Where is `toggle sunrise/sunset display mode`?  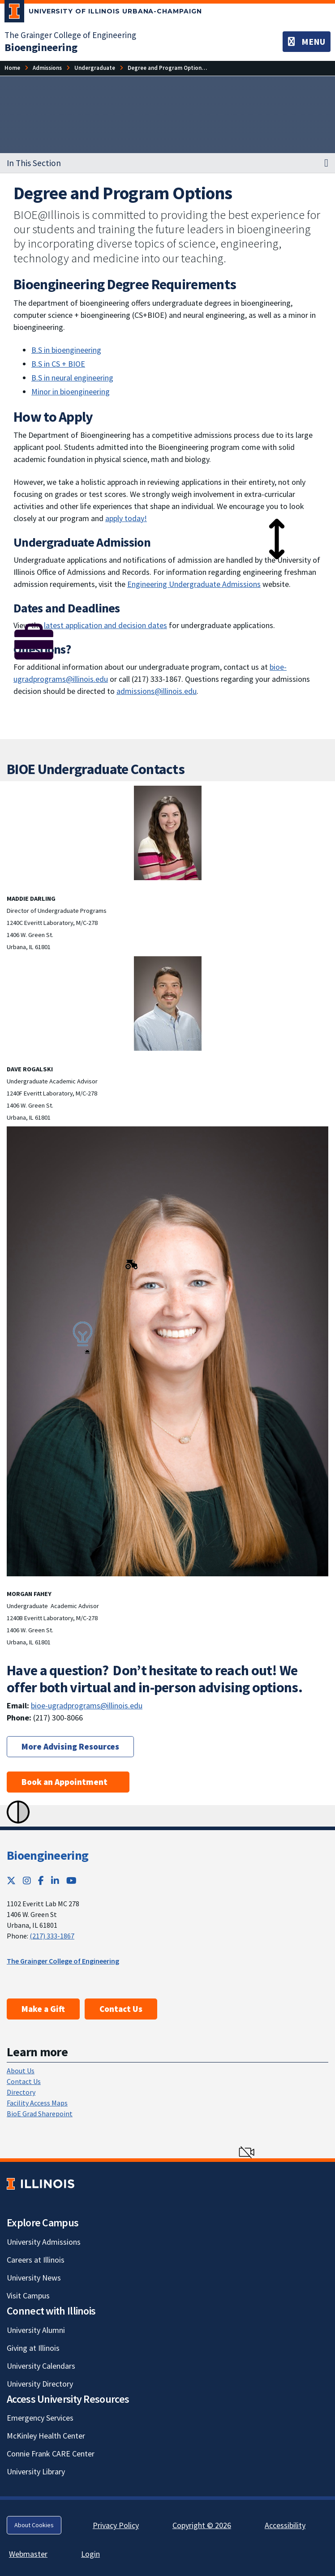 toggle sunrise/sunset display mode is located at coordinates (87, 1352).